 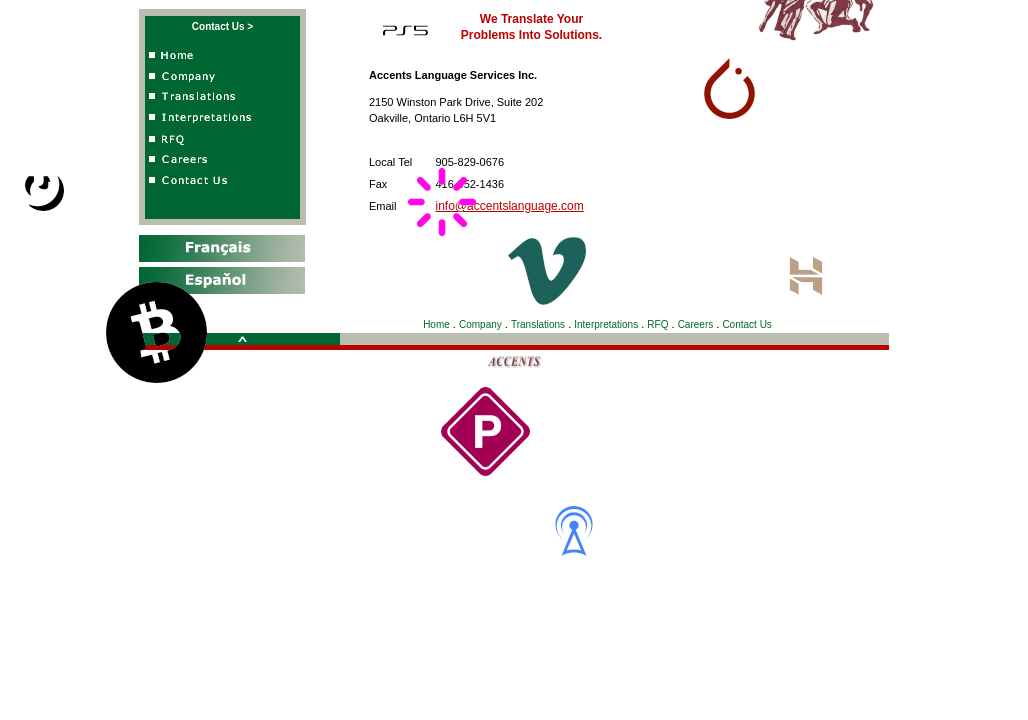 What do you see at coordinates (405, 30) in the screenshot?
I see `PlayStation 5 brand logo` at bounding box center [405, 30].